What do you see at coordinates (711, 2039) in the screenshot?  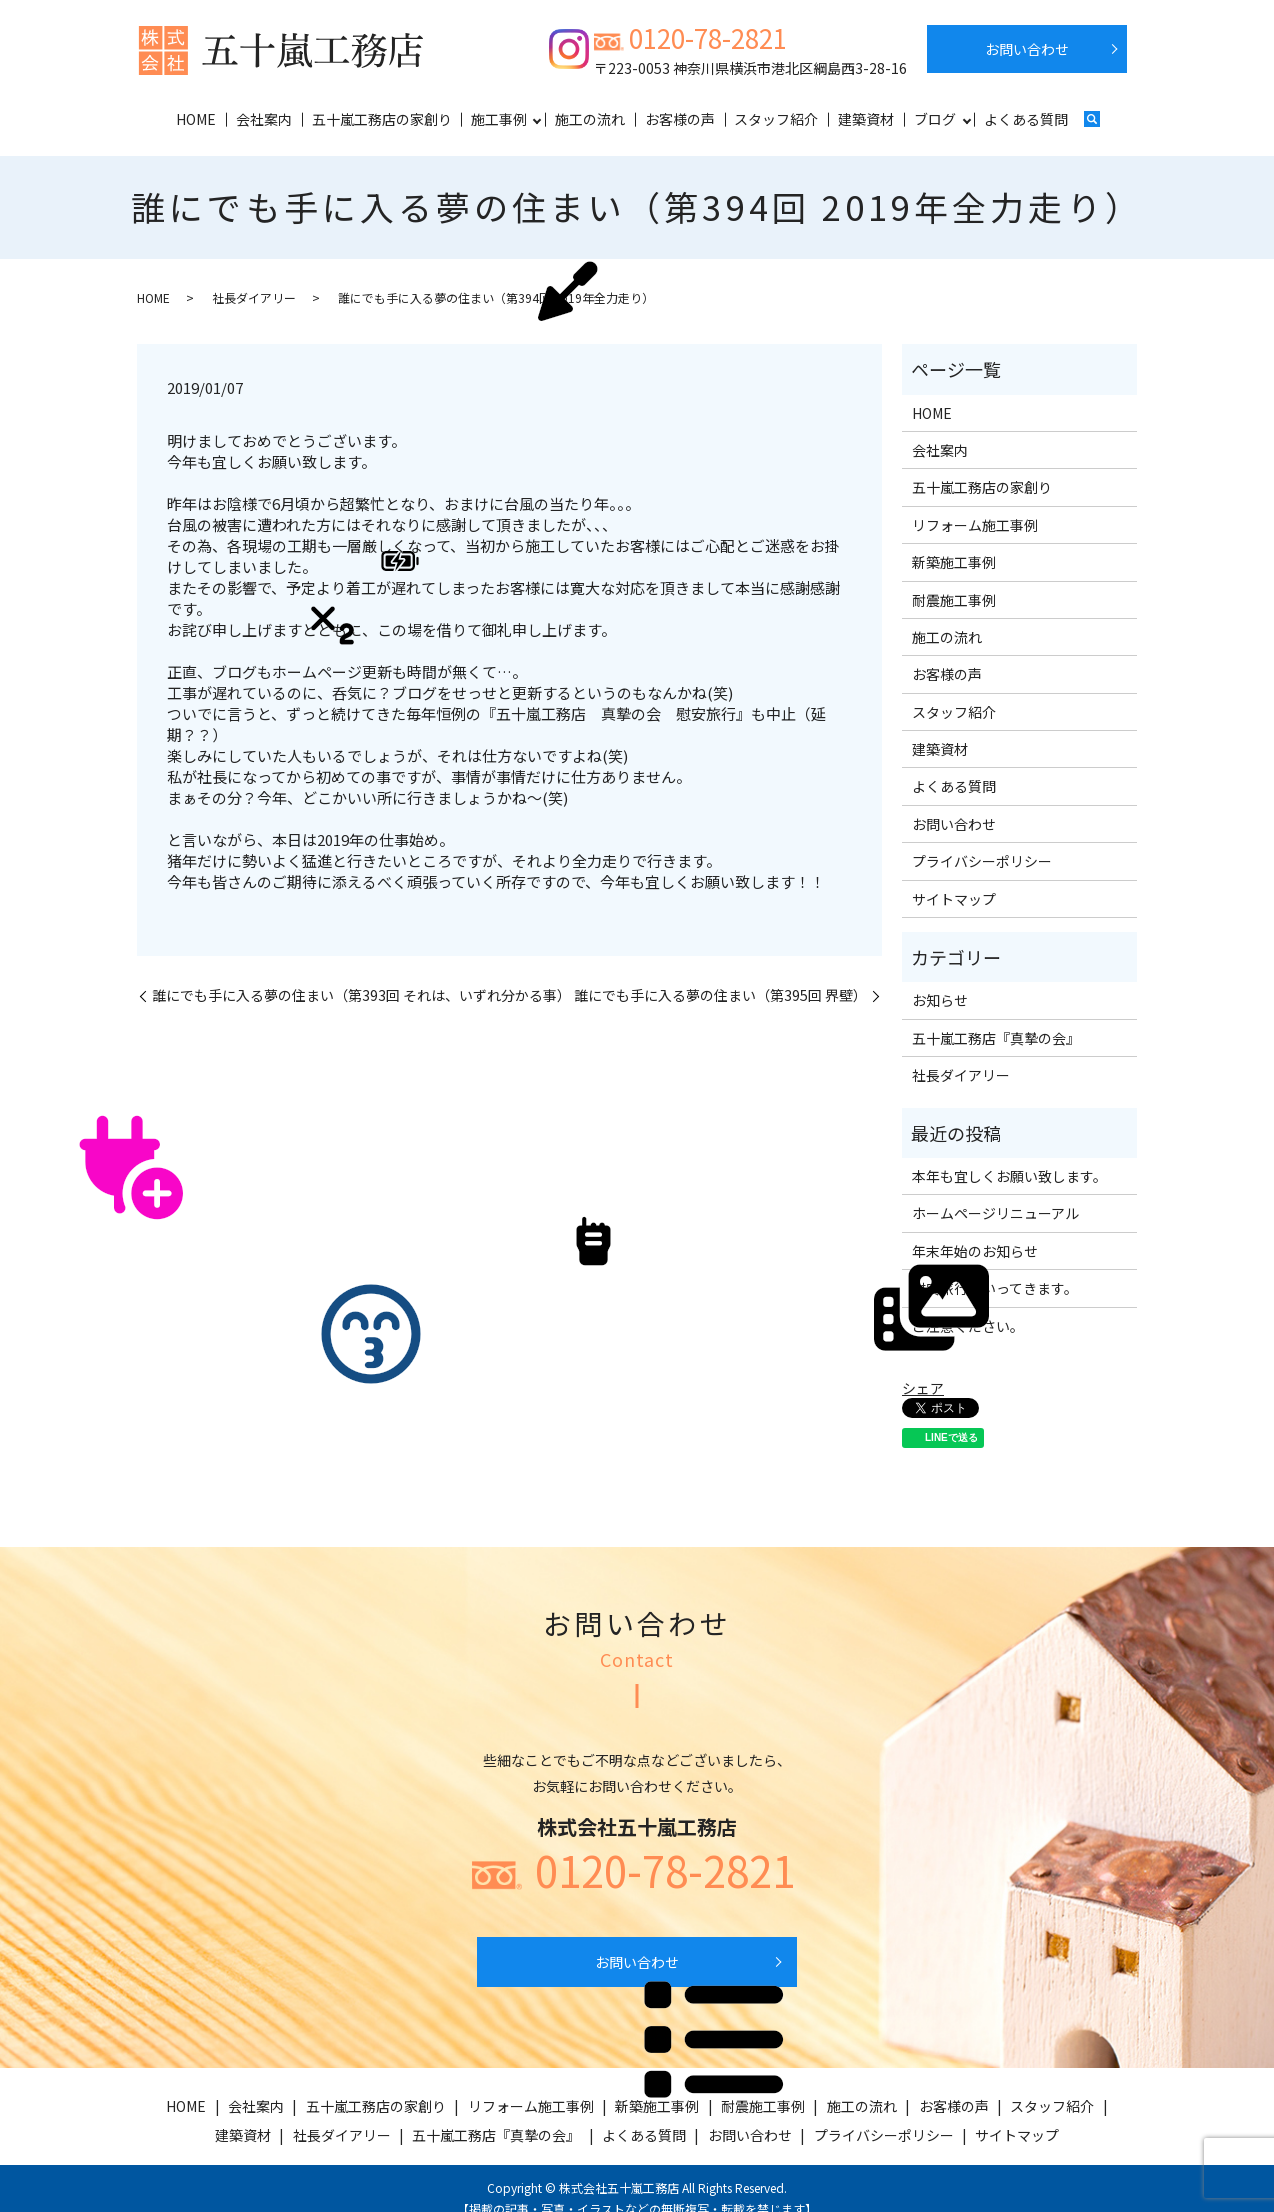 I see `view items in list format` at bounding box center [711, 2039].